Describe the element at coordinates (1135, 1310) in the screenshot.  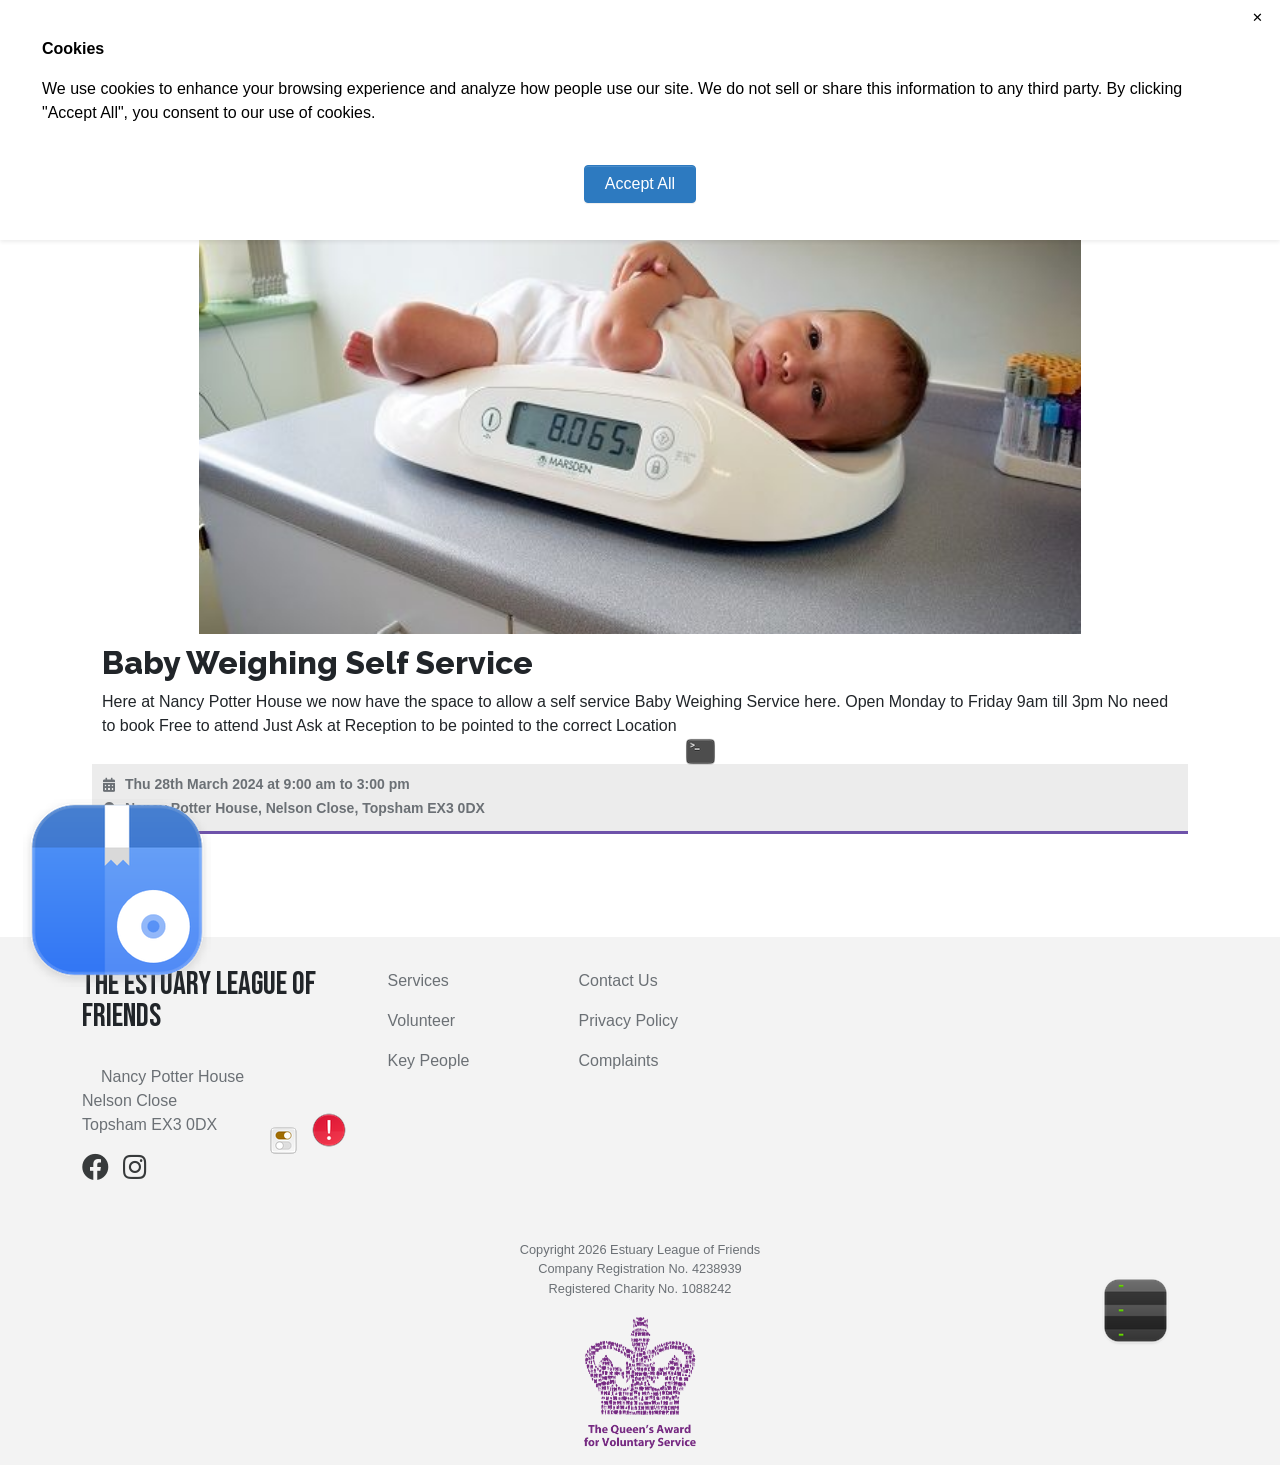
I see `access network server settings` at that location.